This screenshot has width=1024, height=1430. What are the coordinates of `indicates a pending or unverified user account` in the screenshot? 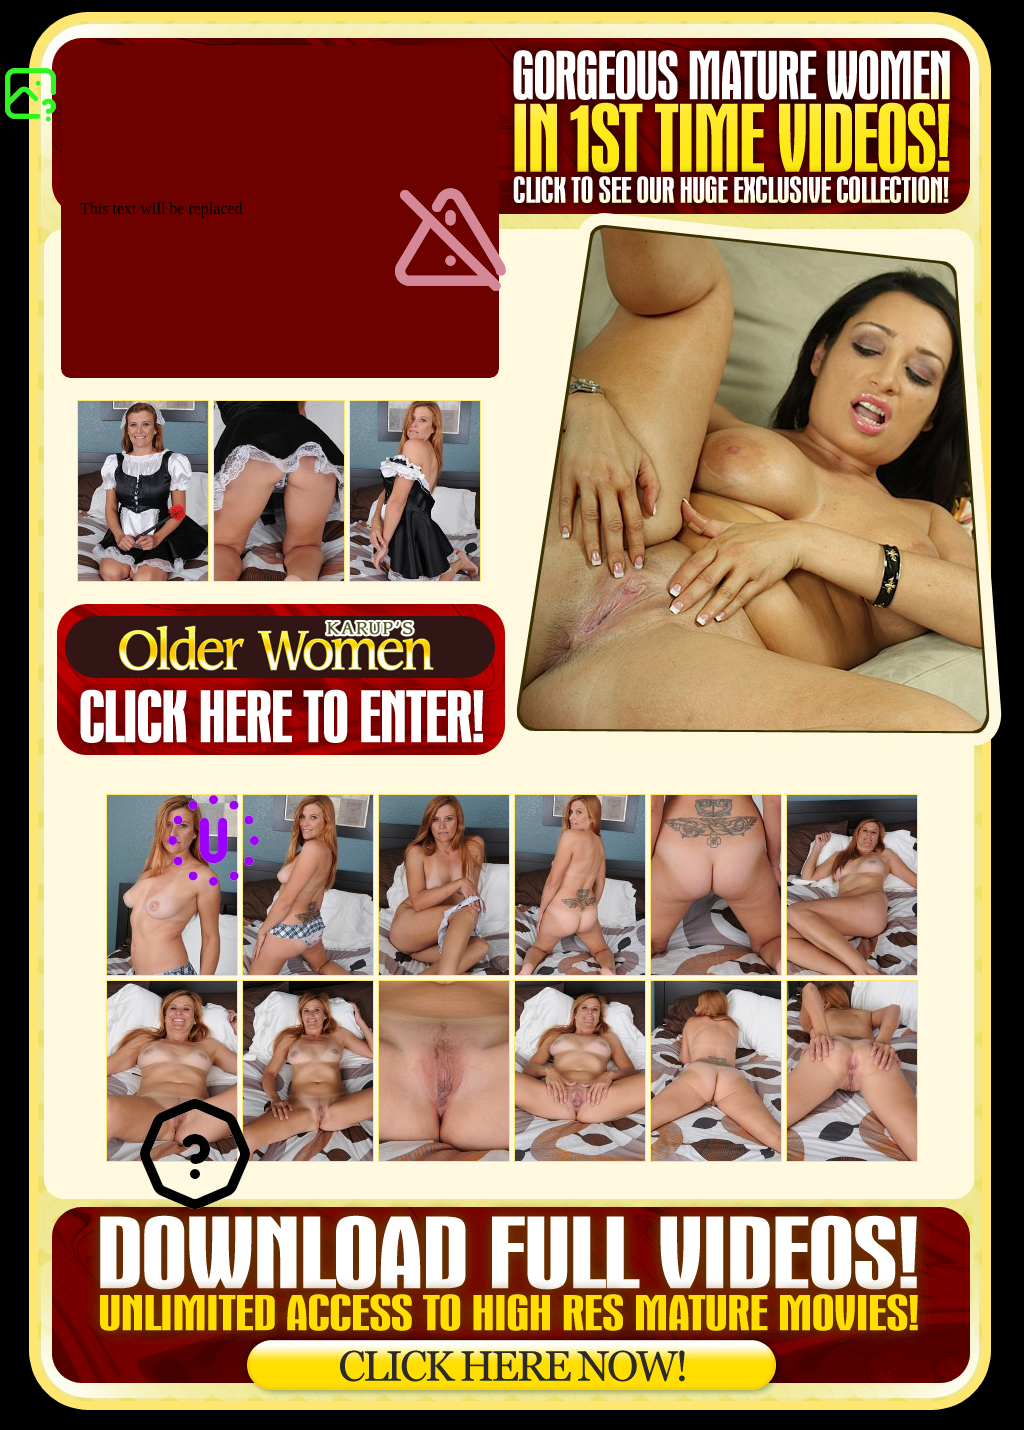 It's located at (213, 840).